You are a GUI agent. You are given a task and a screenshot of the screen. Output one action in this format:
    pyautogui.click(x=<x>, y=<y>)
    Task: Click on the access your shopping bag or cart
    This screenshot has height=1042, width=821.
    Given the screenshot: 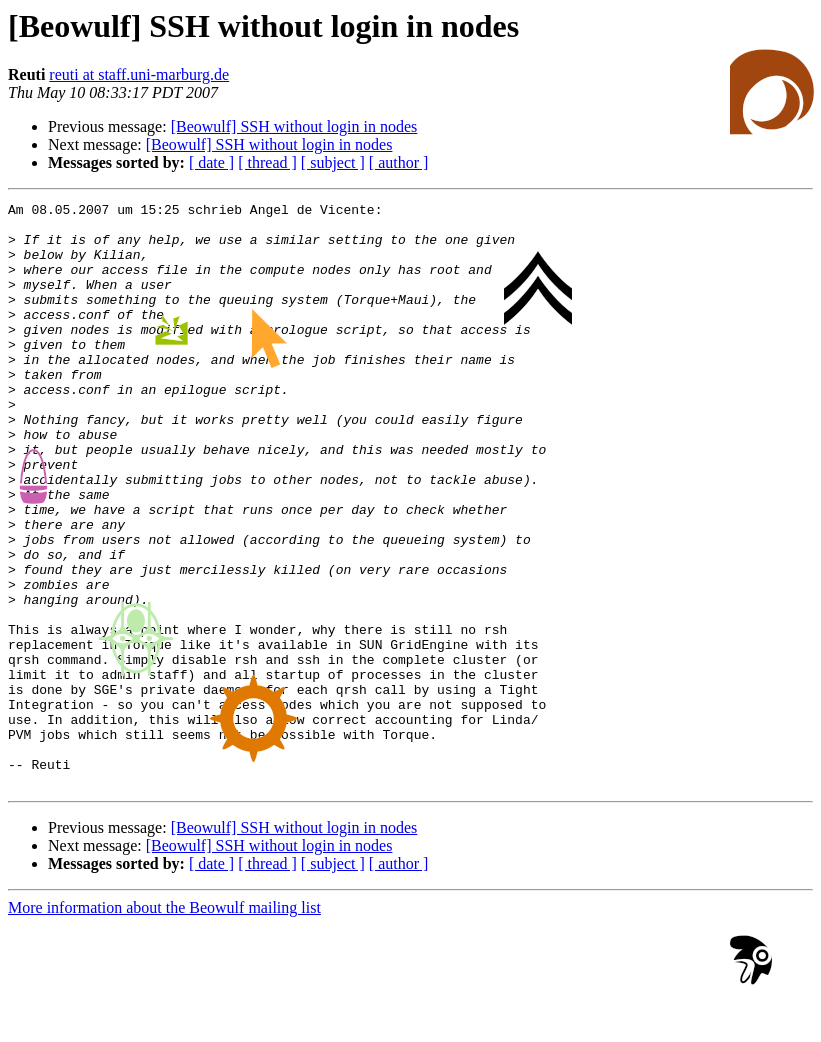 What is the action you would take?
    pyautogui.click(x=33, y=476)
    